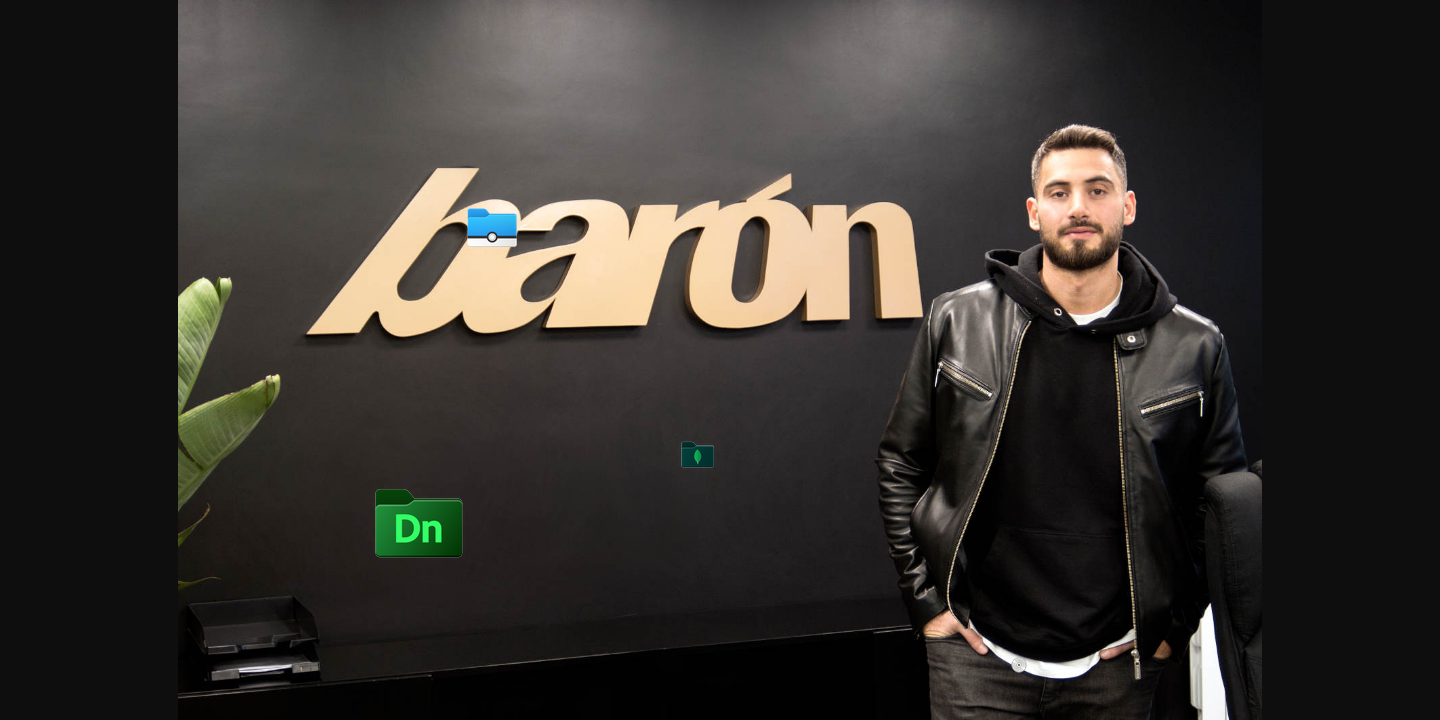 The image size is (1440, 720). Describe the element at coordinates (418, 525) in the screenshot. I see `open folder containing Adobe Dimension project files` at that location.